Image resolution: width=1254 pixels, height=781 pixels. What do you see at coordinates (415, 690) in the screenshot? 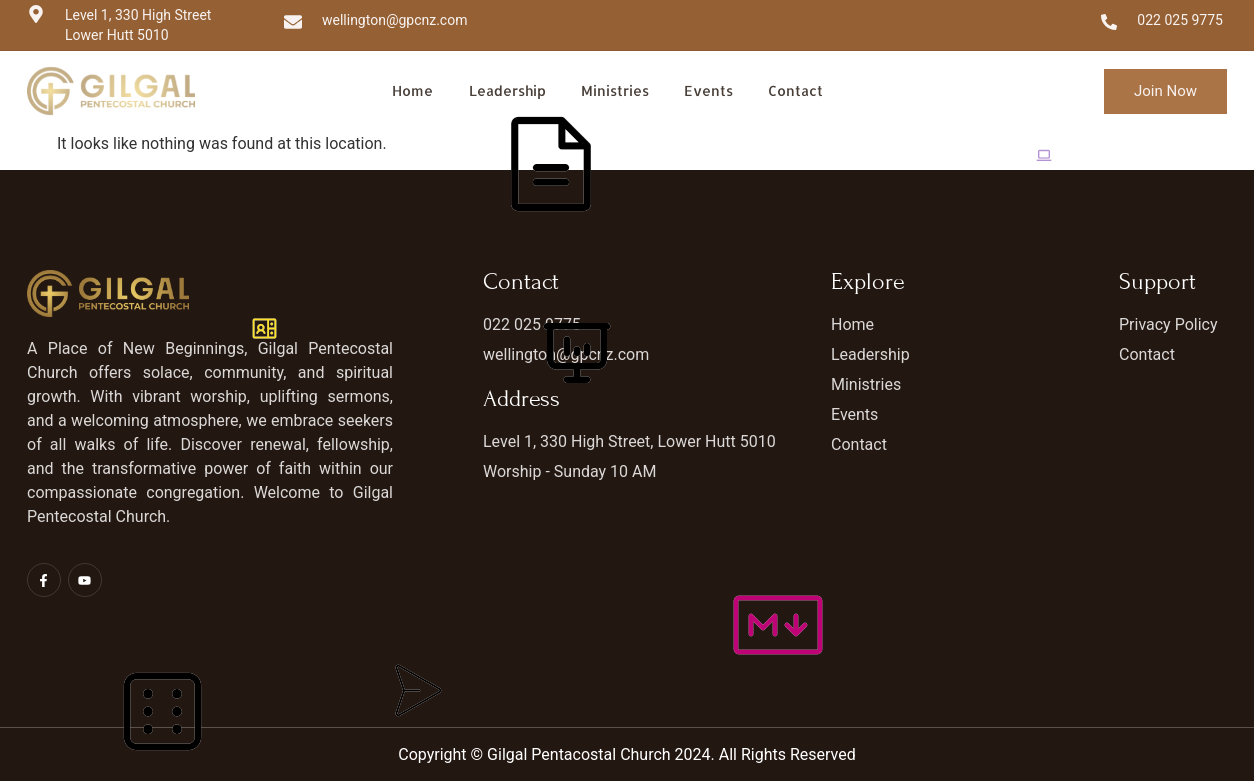
I see `send a message` at bounding box center [415, 690].